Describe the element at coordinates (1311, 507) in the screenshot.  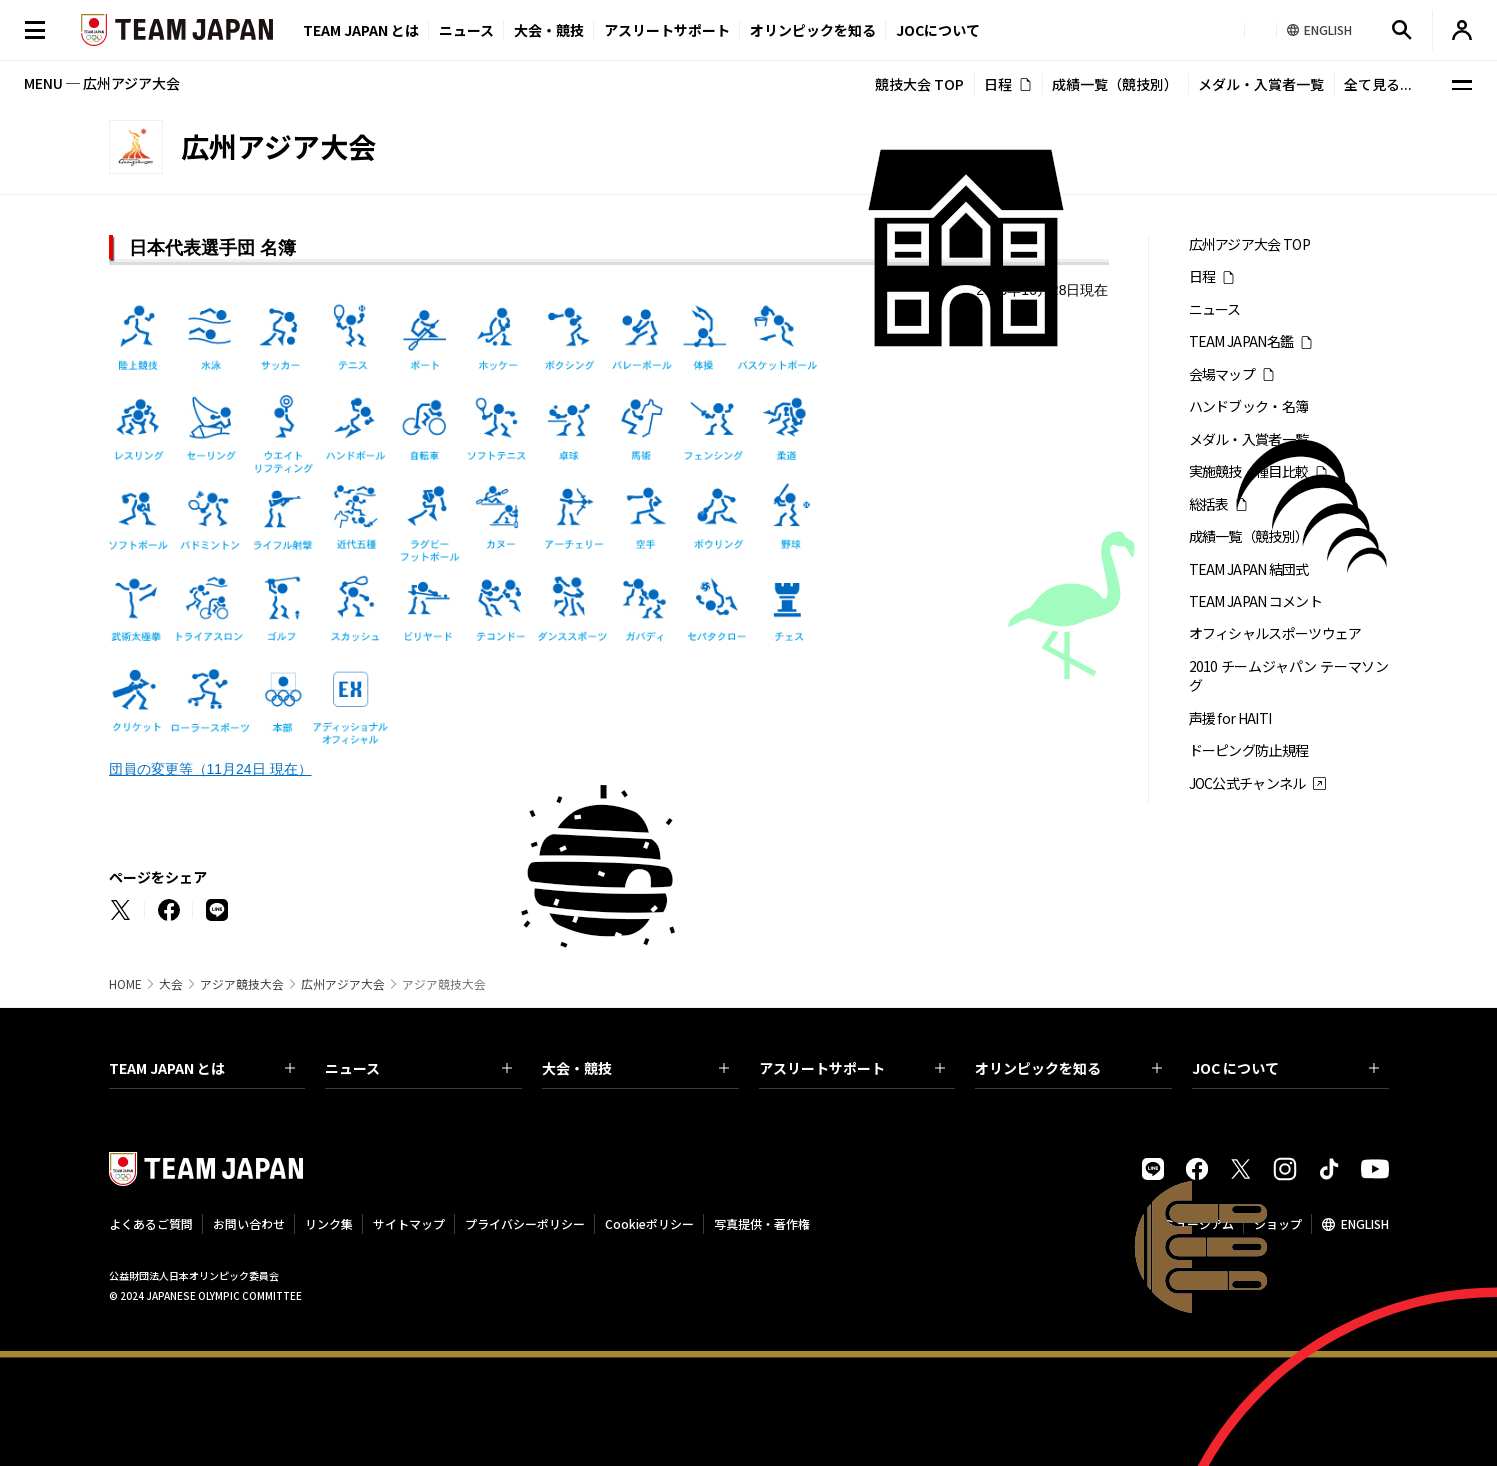
I see `indicates wind or tornado weather conditions` at that location.